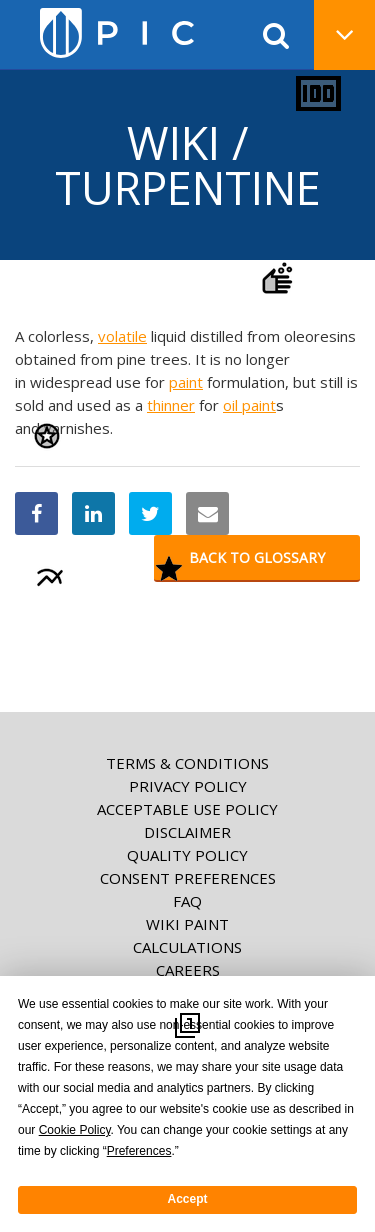 This screenshot has width=375, height=1232. Describe the element at coordinates (187, 1025) in the screenshot. I see `indicates first item in a numbered sequence or filter` at that location.